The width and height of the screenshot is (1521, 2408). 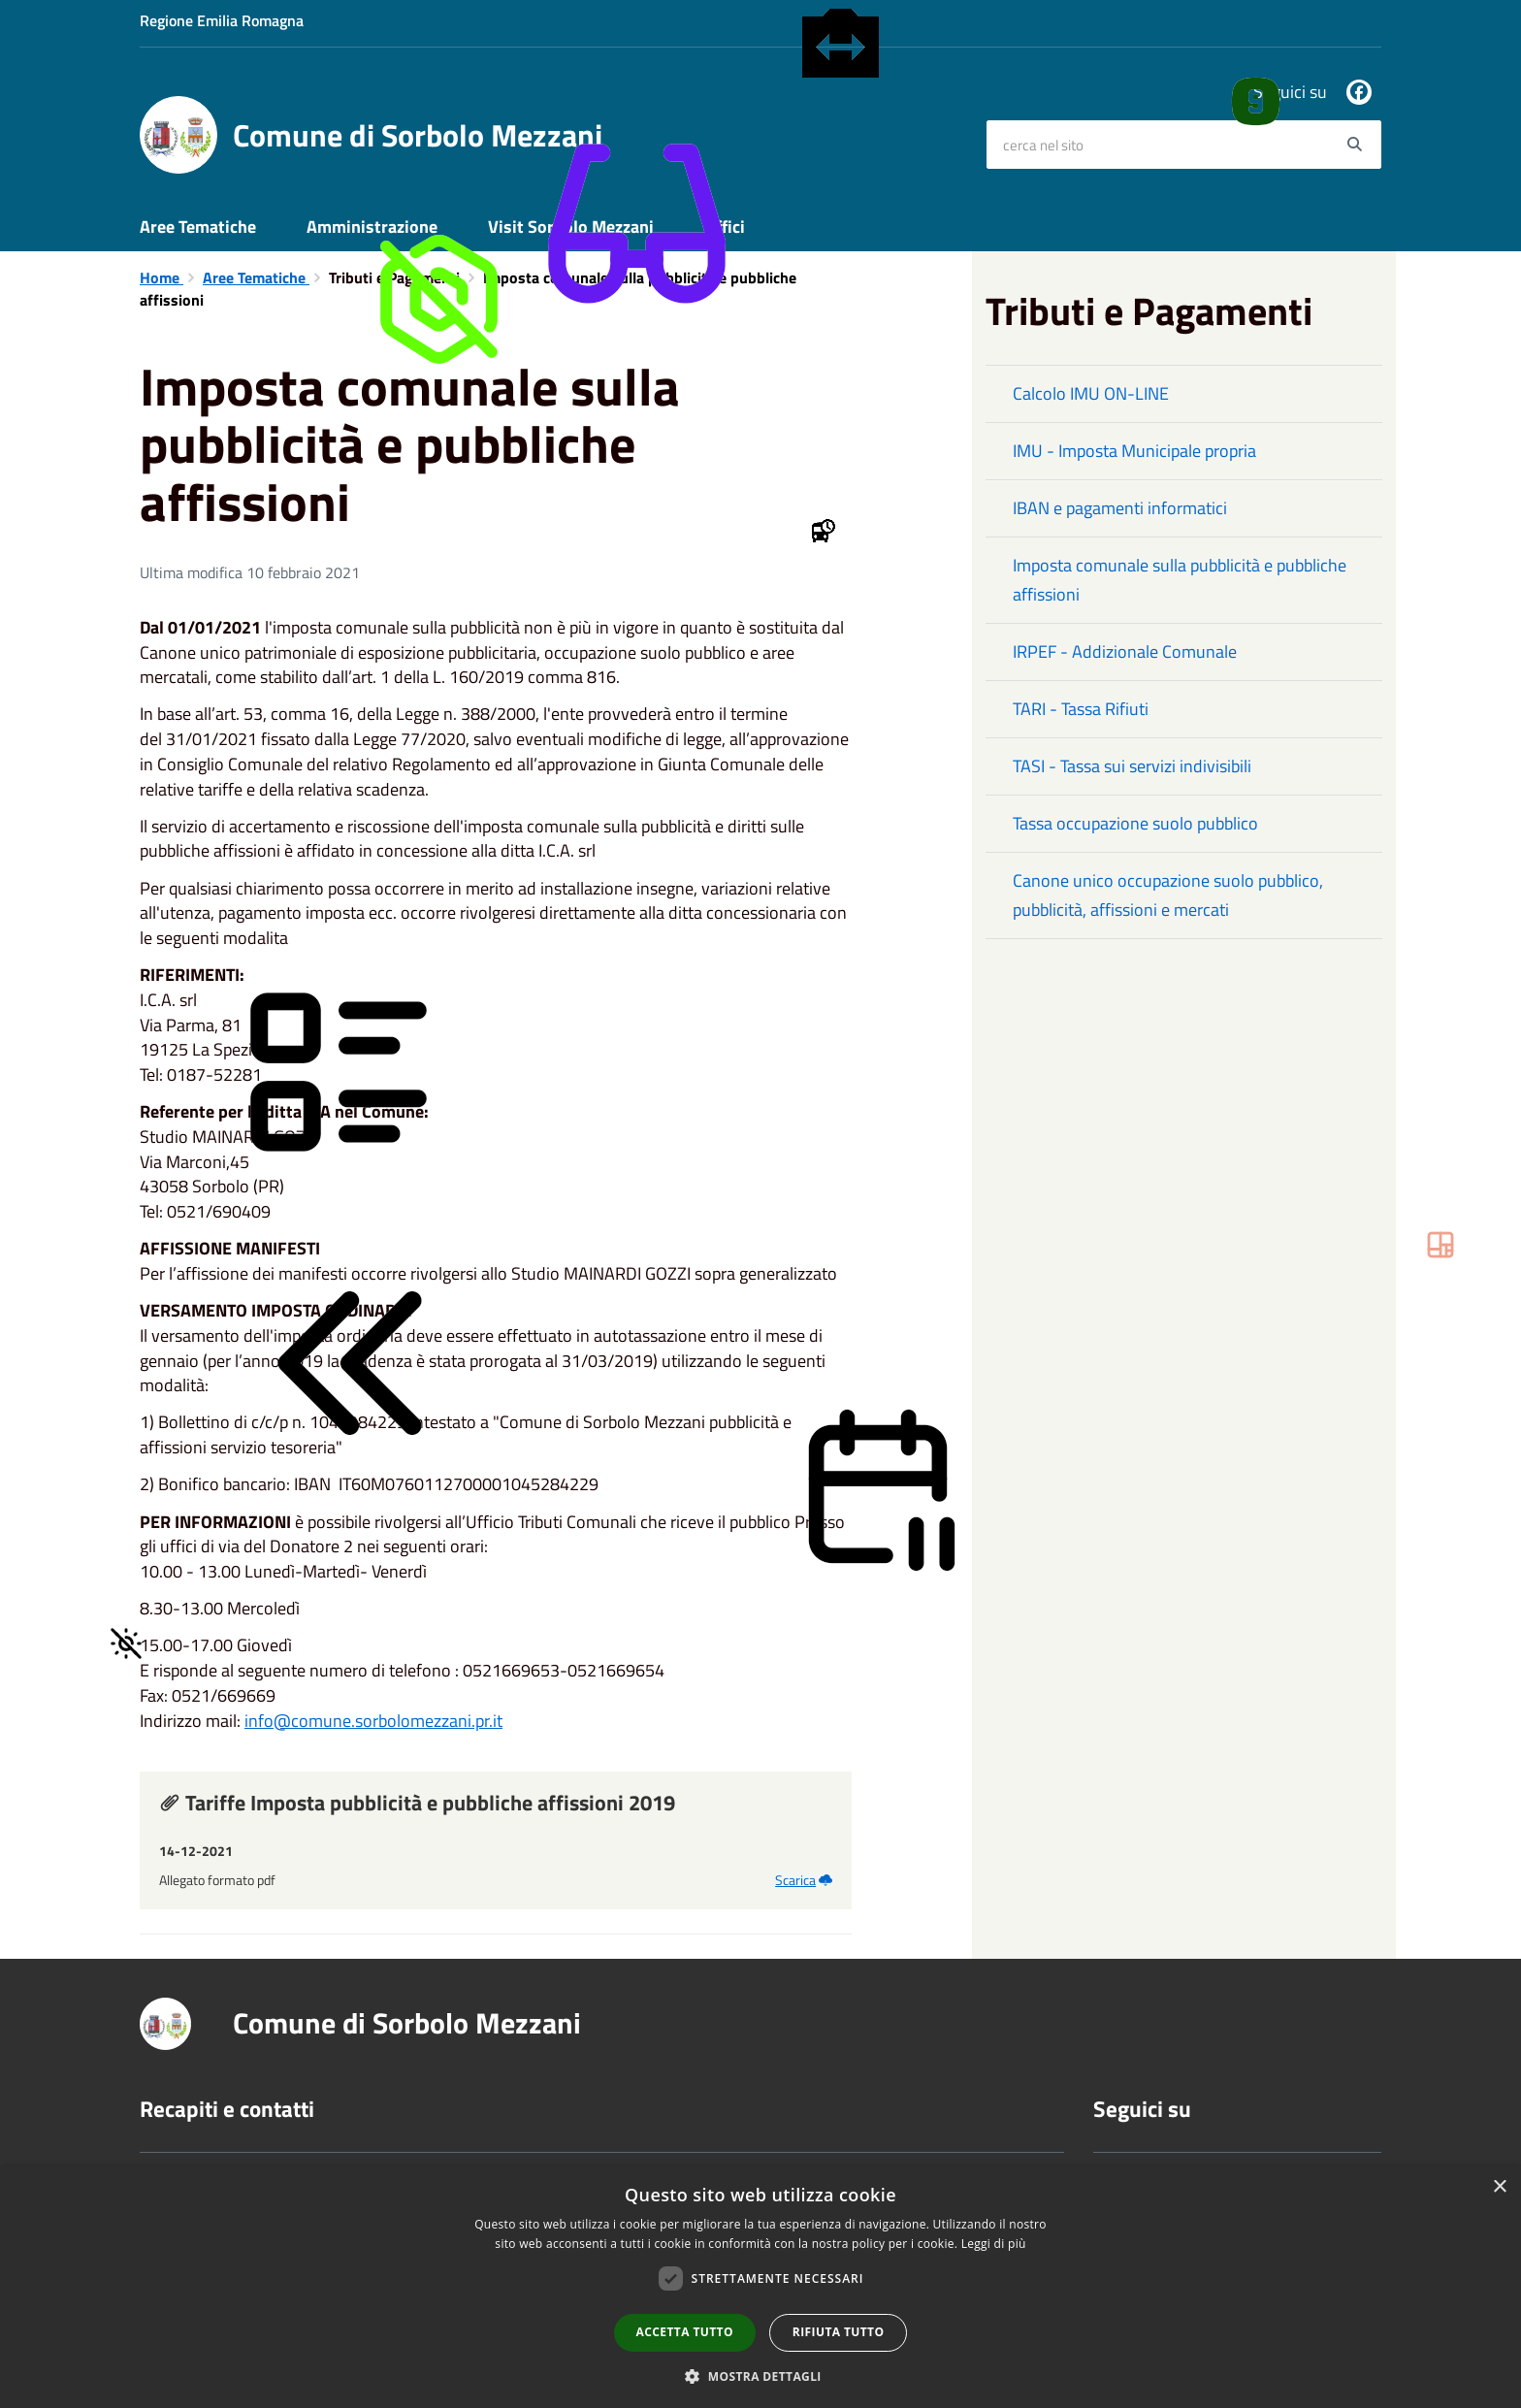 What do you see at coordinates (878, 1486) in the screenshot?
I see `pause a scheduled event` at bounding box center [878, 1486].